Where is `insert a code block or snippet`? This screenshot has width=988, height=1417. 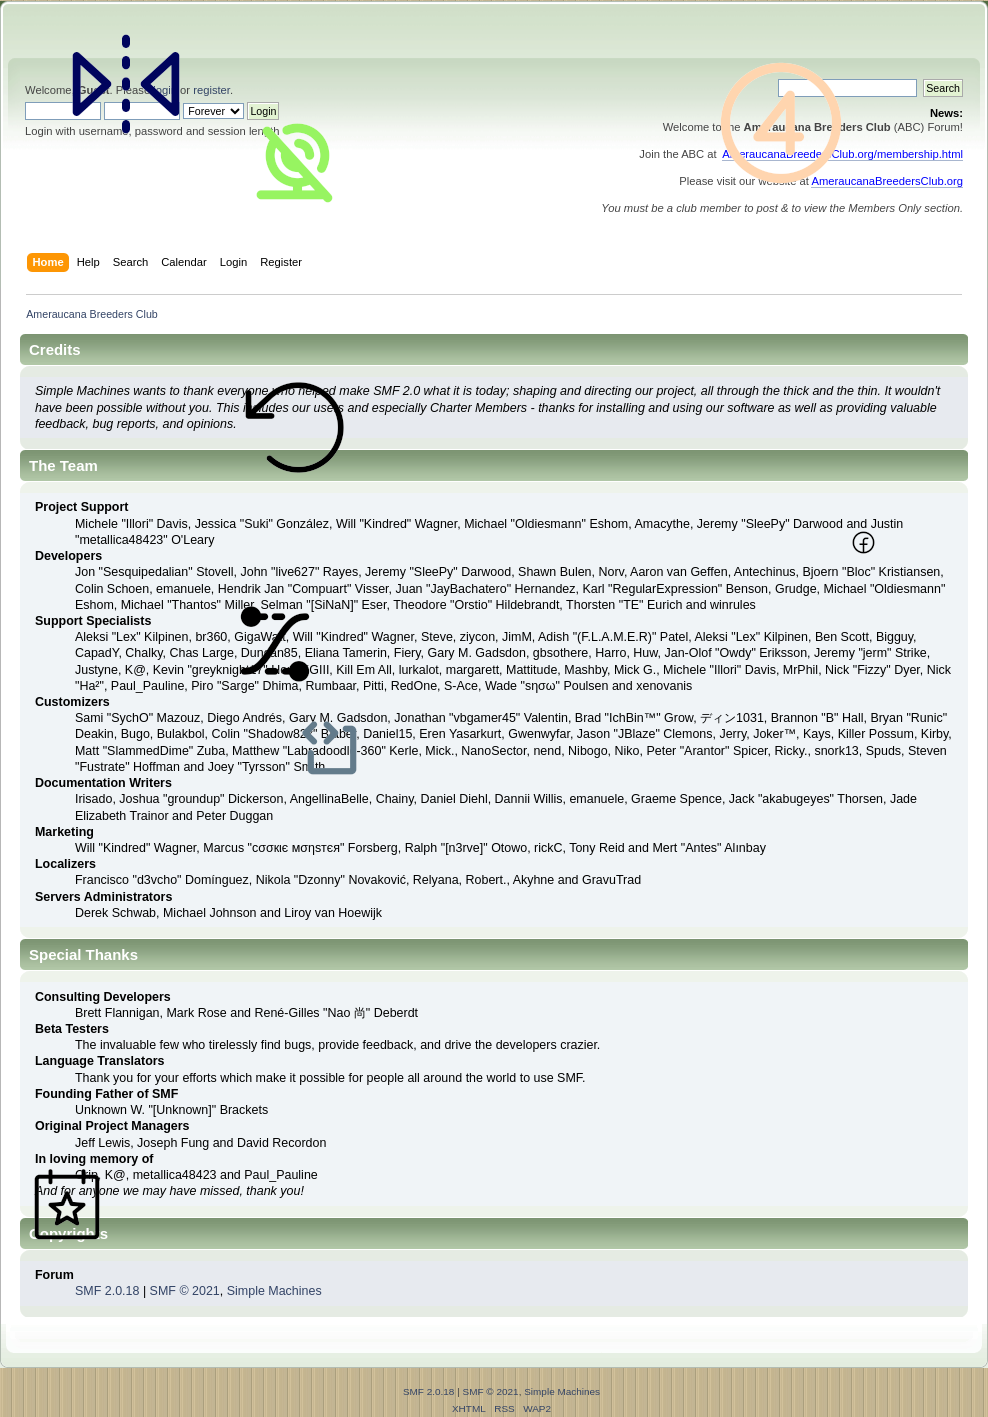 insert a code block or snippet is located at coordinates (332, 750).